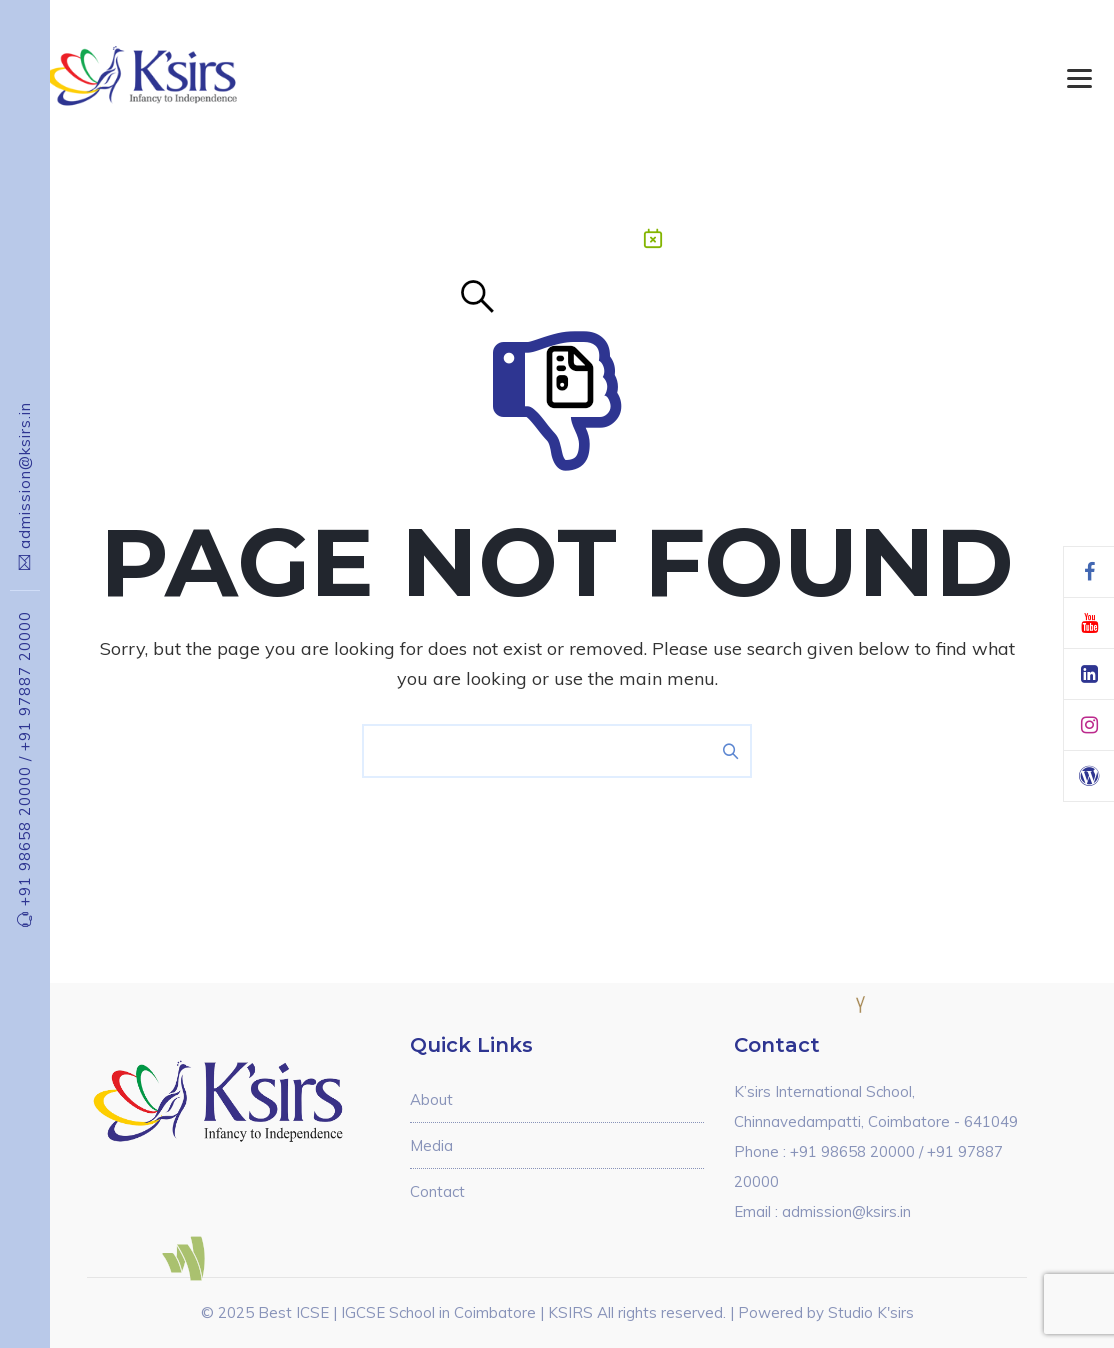 This screenshot has height=1348, width=1114. What do you see at coordinates (183, 1258) in the screenshot?
I see `access google wallet for payments` at bounding box center [183, 1258].